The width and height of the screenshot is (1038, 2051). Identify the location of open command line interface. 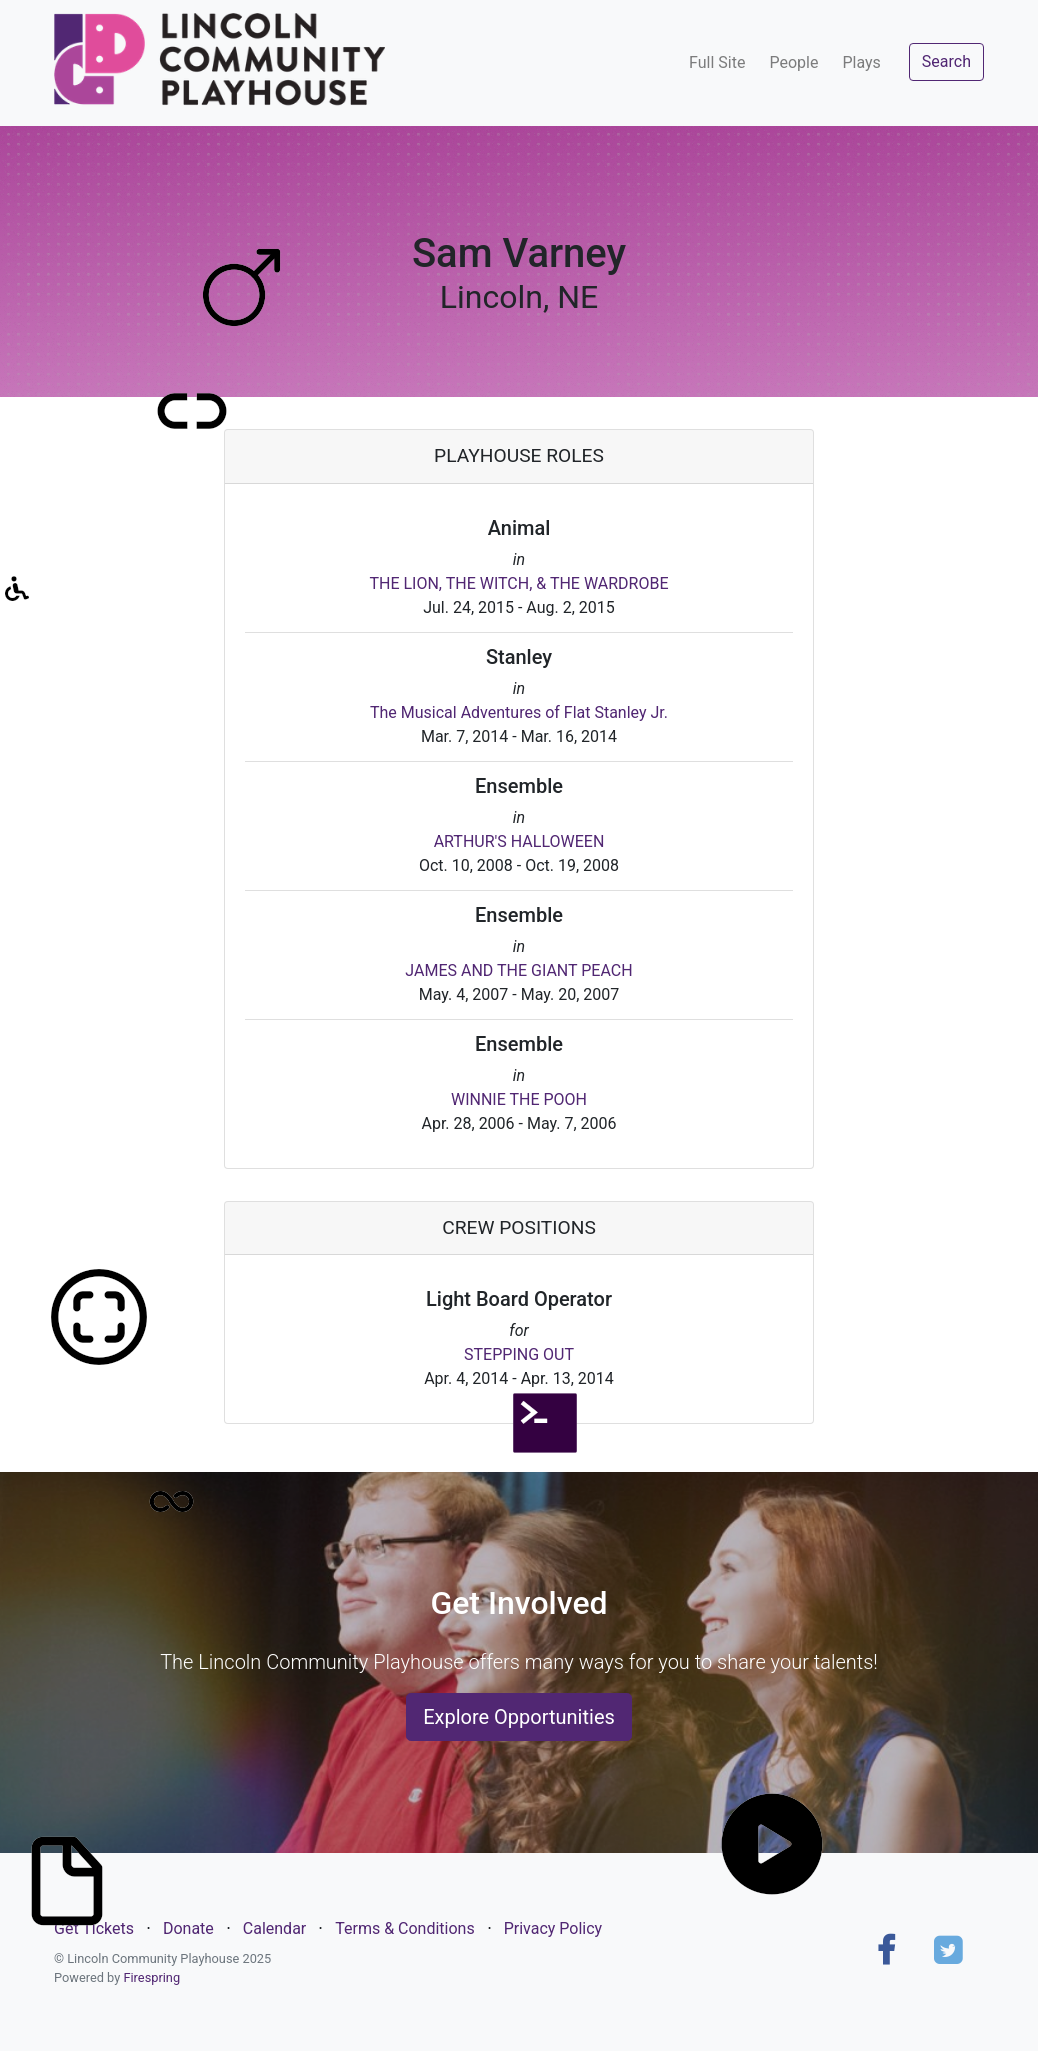
(545, 1423).